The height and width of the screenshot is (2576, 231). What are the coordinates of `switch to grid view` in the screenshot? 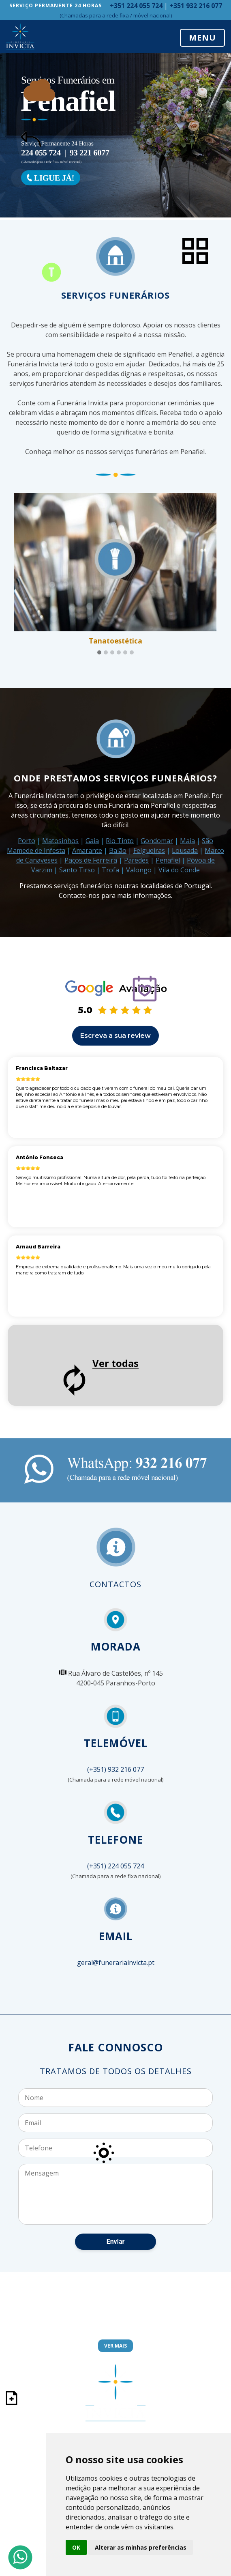 It's located at (195, 251).